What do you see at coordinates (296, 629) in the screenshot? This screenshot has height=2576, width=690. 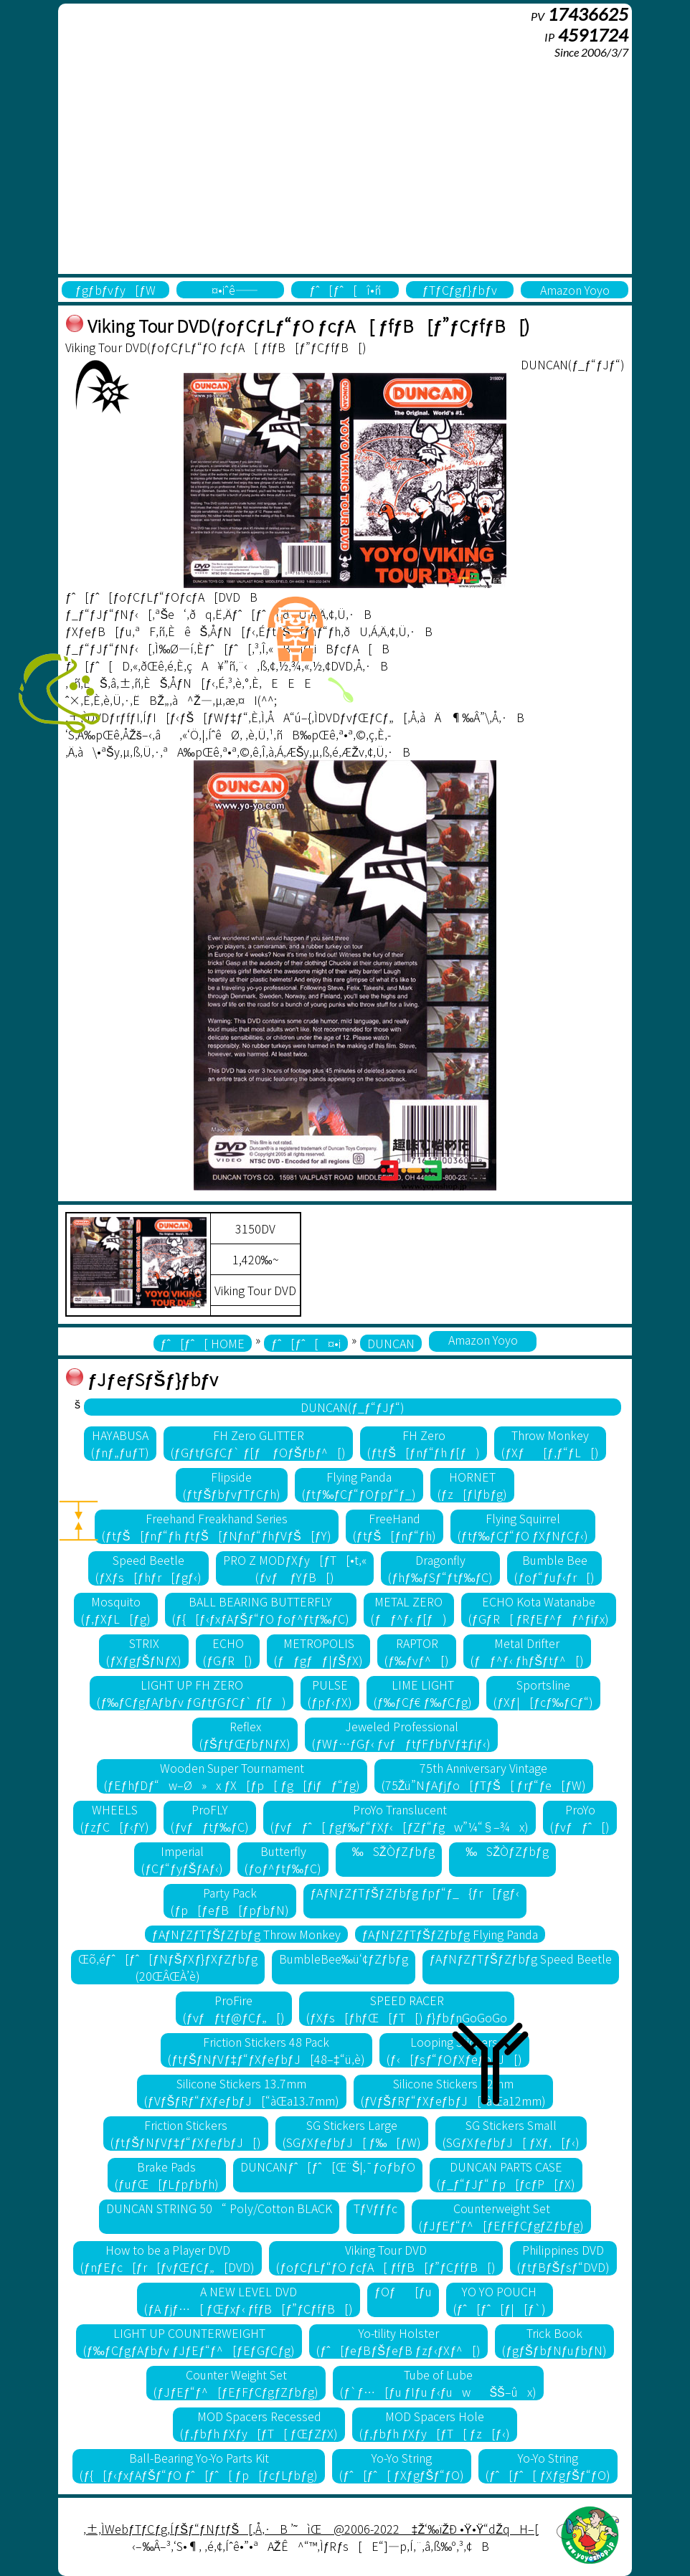 I see `view colombian cultural artifacts` at bounding box center [296, 629].